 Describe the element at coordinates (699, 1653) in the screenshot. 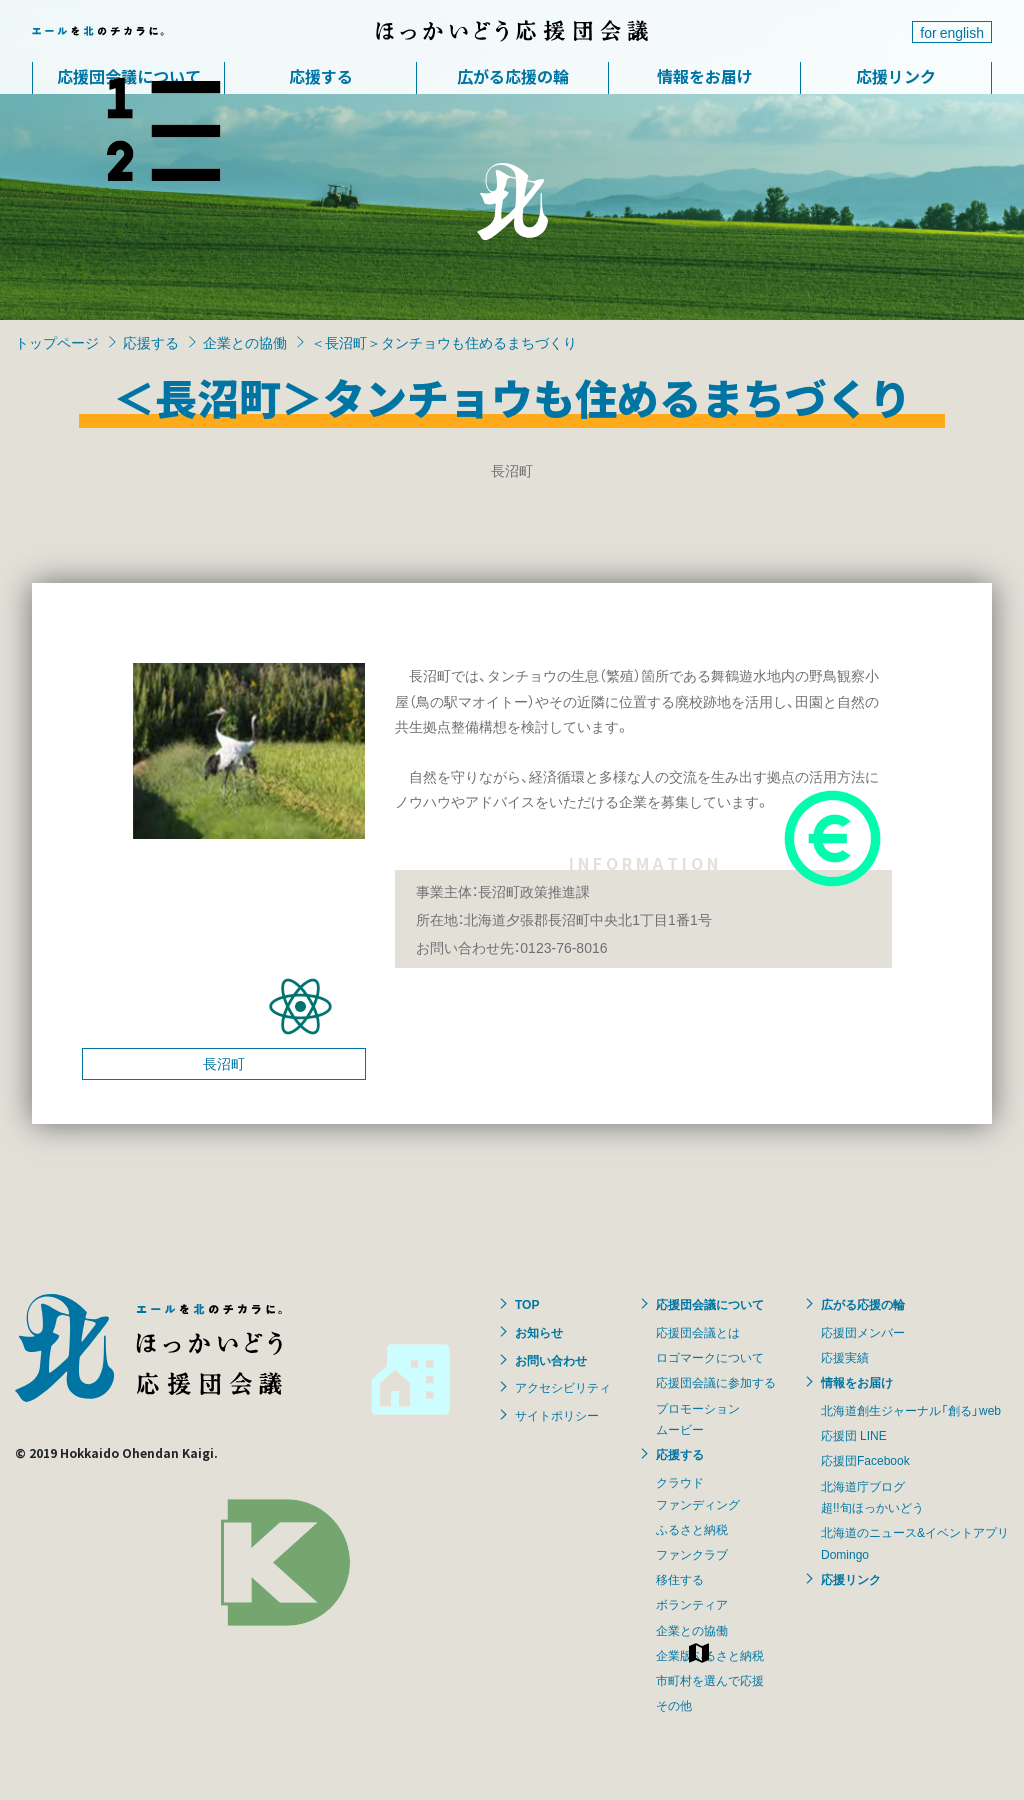

I see `open map view` at that location.